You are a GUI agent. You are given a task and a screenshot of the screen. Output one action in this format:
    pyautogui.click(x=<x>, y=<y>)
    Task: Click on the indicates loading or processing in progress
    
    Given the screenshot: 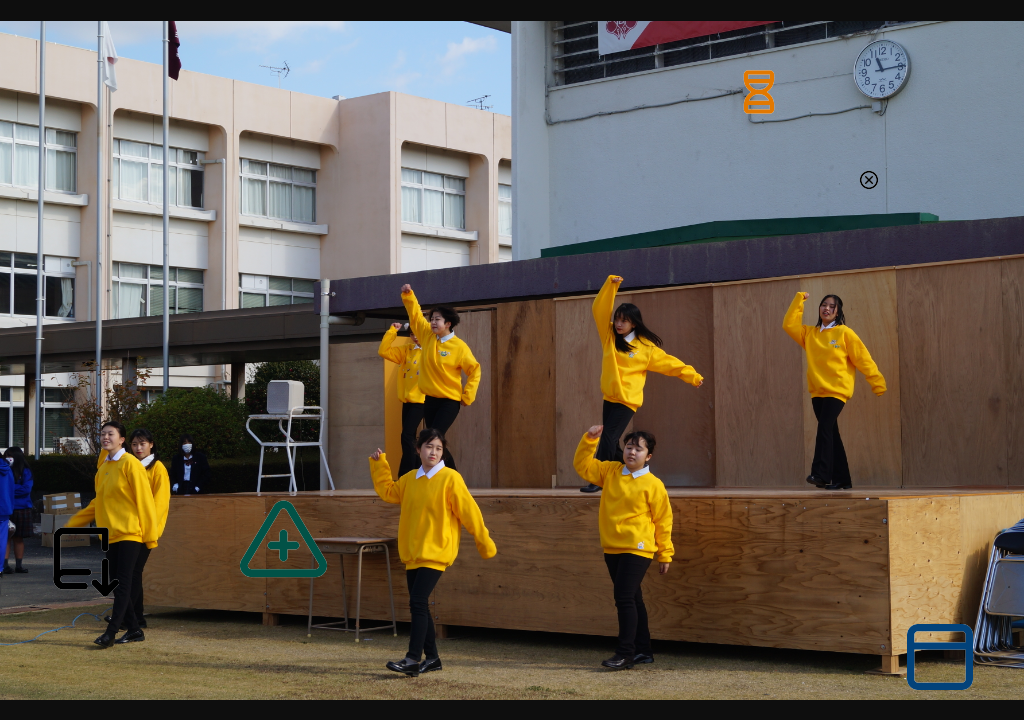 What is the action you would take?
    pyautogui.click(x=759, y=92)
    